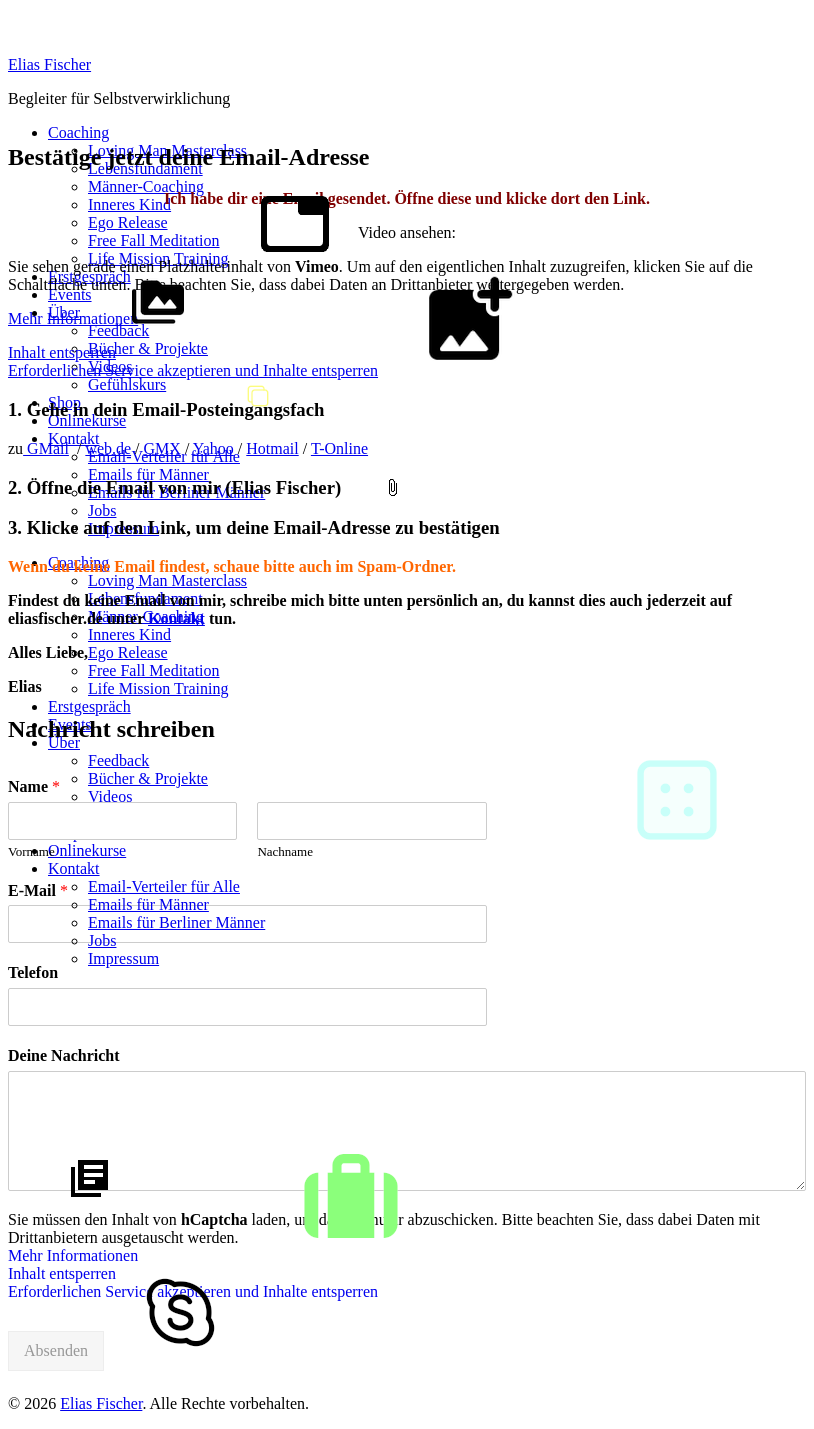 The image size is (814, 1429). What do you see at coordinates (677, 800) in the screenshot?
I see `represents a dice roll result of four` at bounding box center [677, 800].